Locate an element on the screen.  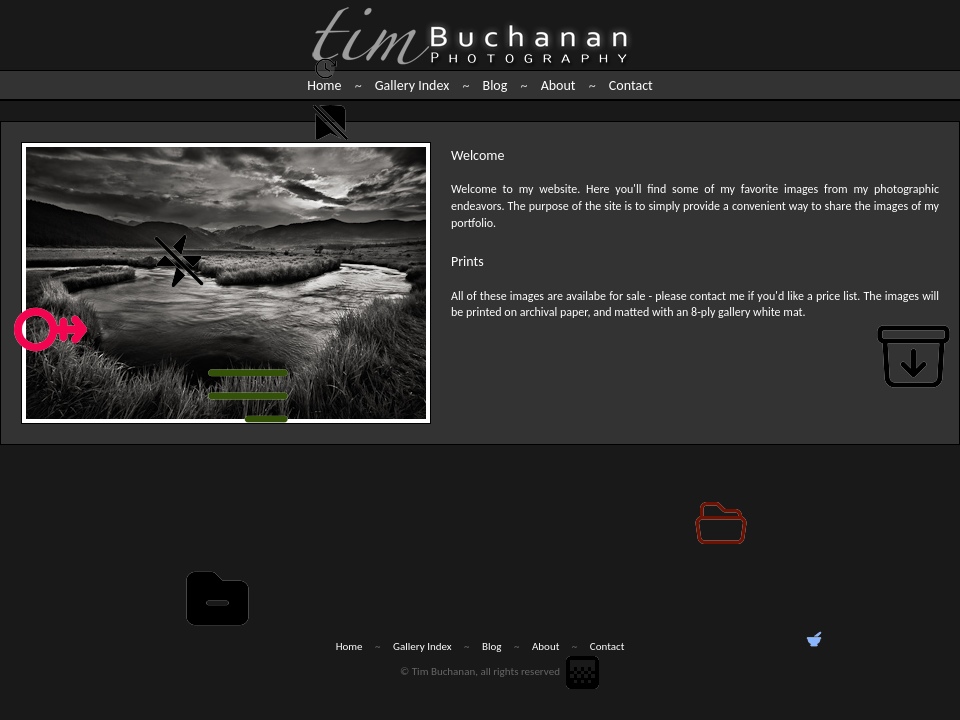
apply a gradient effect to an image is located at coordinates (582, 672).